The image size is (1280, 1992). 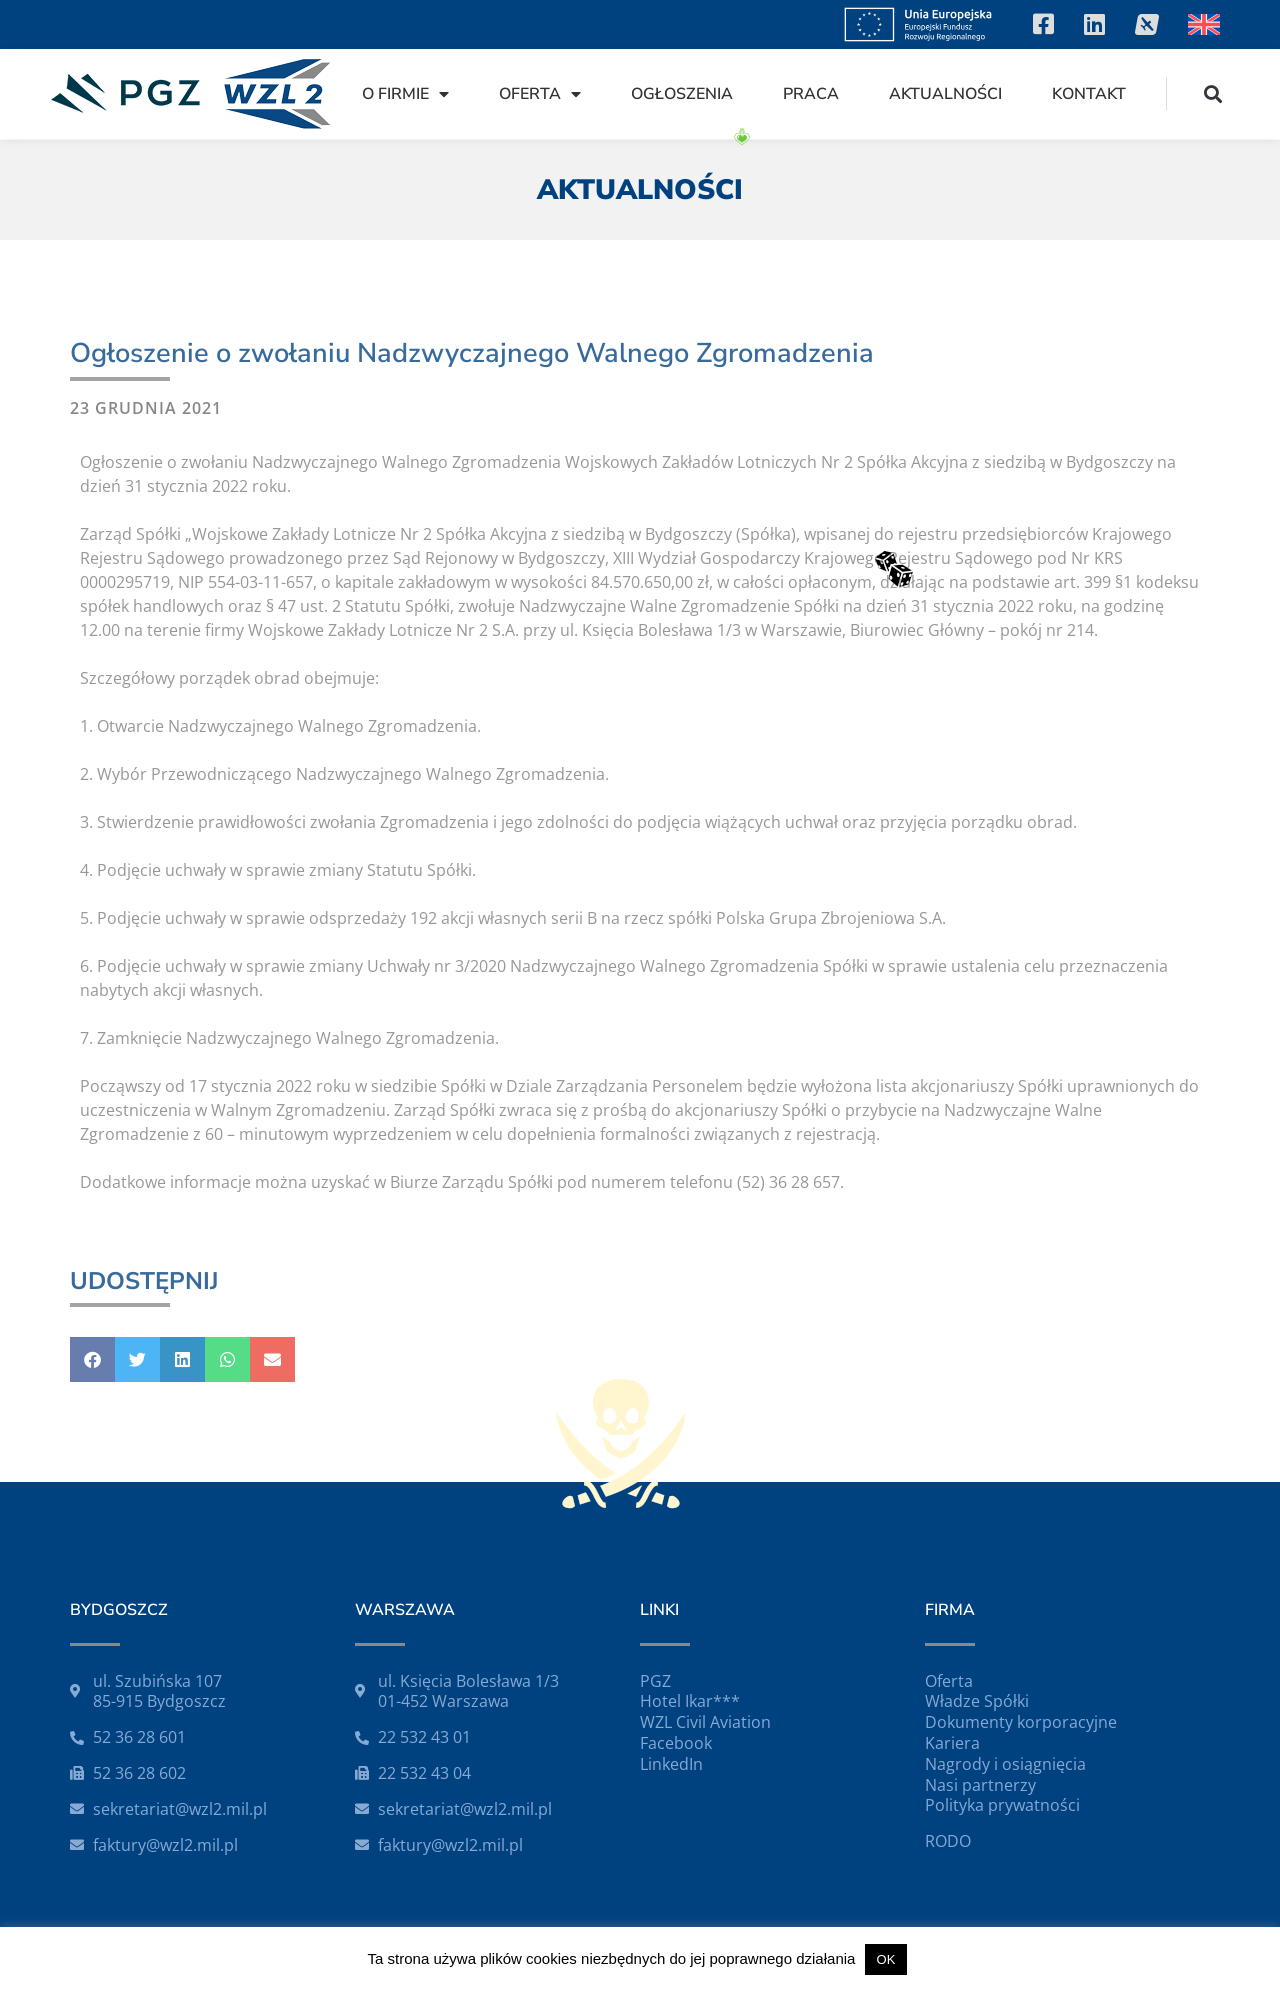 I want to click on use a health potion to restore HP, so click(x=742, y=137).